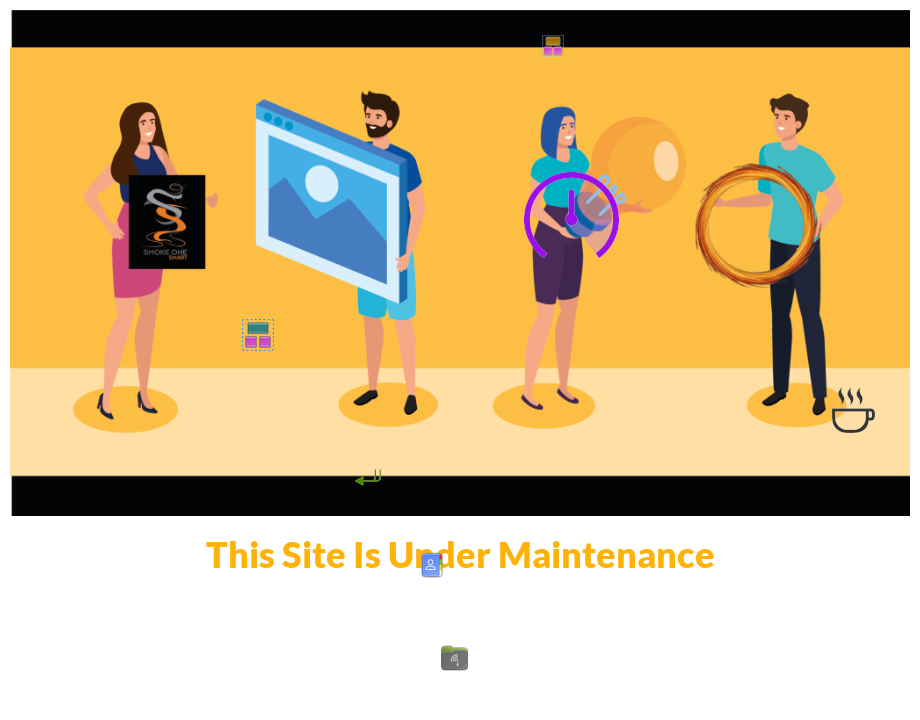 This screenshot has width=920, height=720. I want to click on select all items in the current view, so click(258, 335).